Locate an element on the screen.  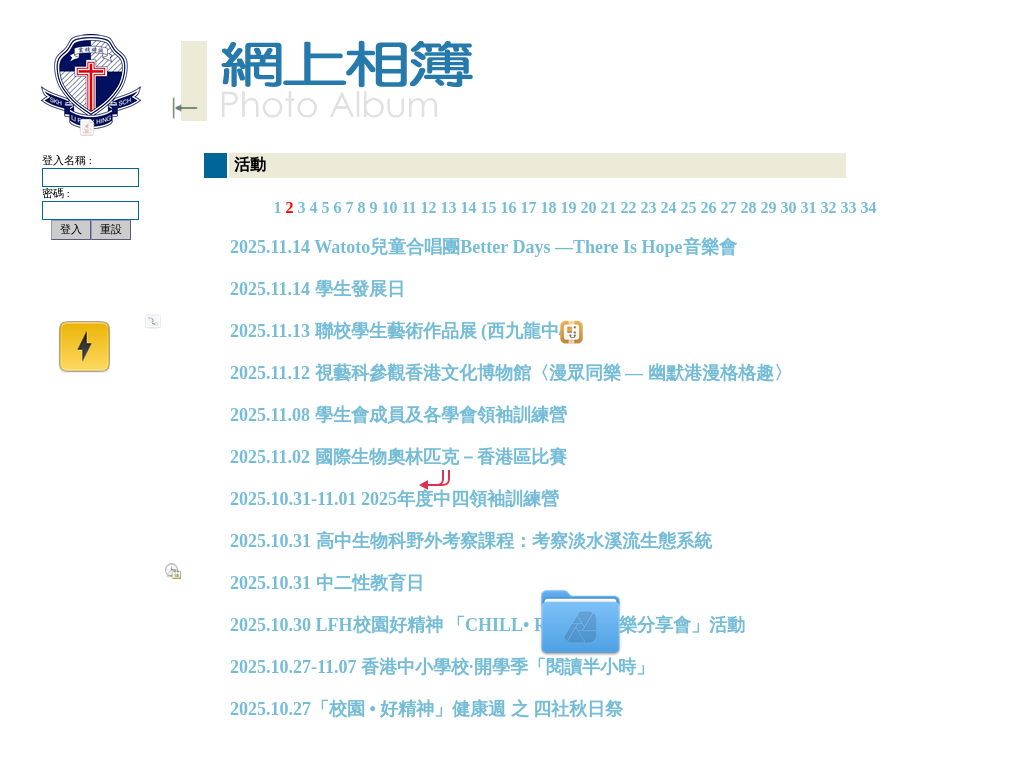
java source code file is located at coordinates (87, 127).